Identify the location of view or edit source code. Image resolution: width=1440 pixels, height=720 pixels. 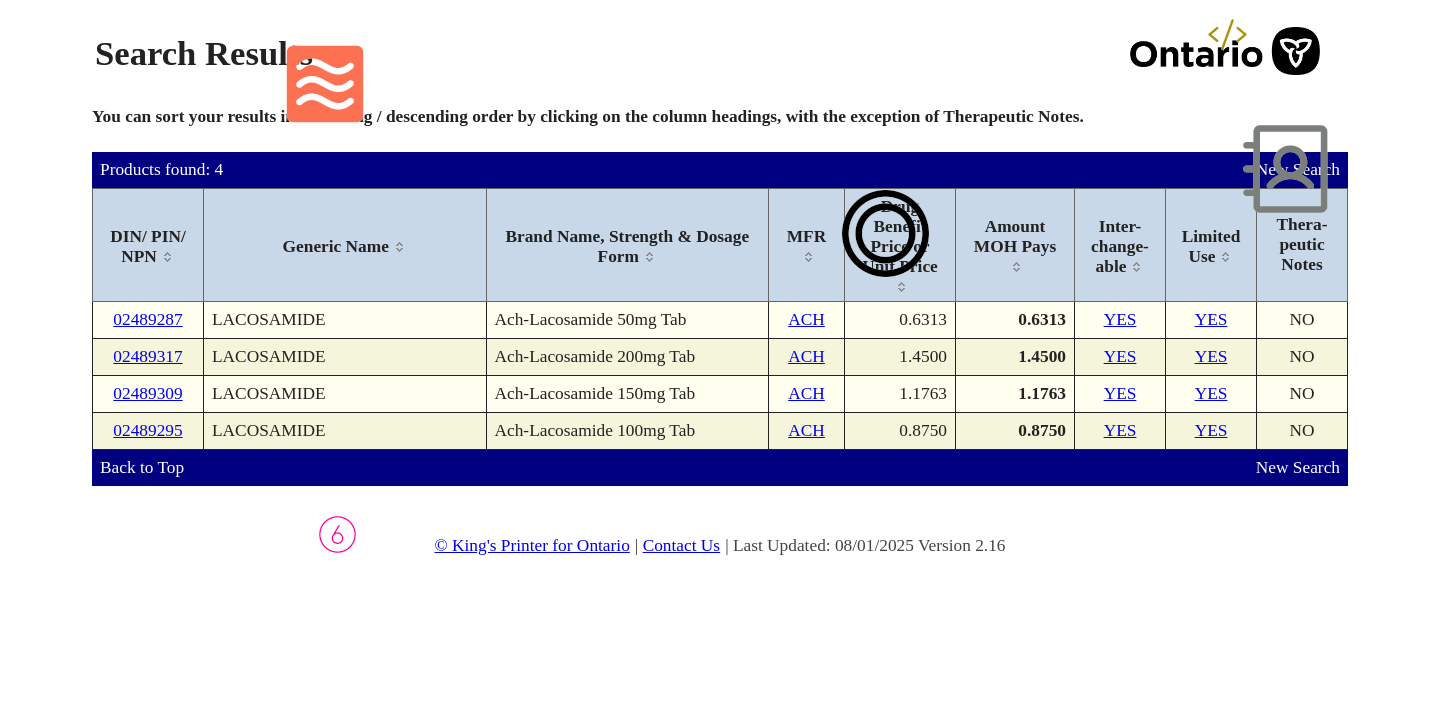
(1227, 34).